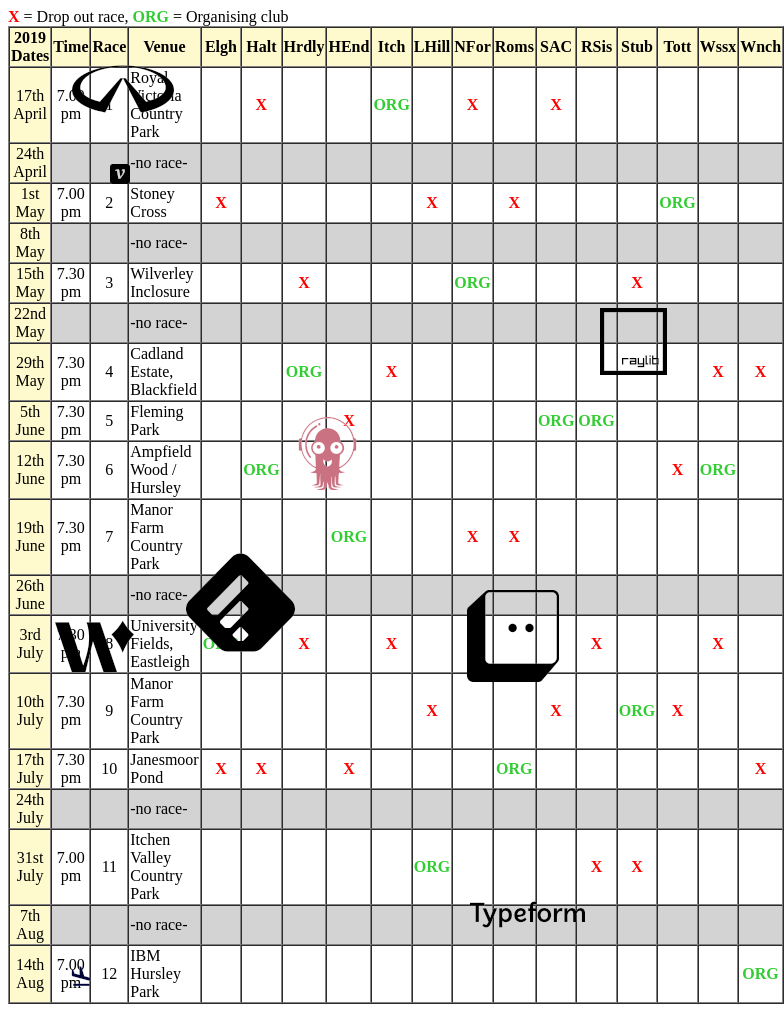 The height and width of the screenshot is (1020, 784). What do you see at coordinates (513, 636) in the screenshot?
I see `BentoML platform logo` at bounding box center [513, 636].